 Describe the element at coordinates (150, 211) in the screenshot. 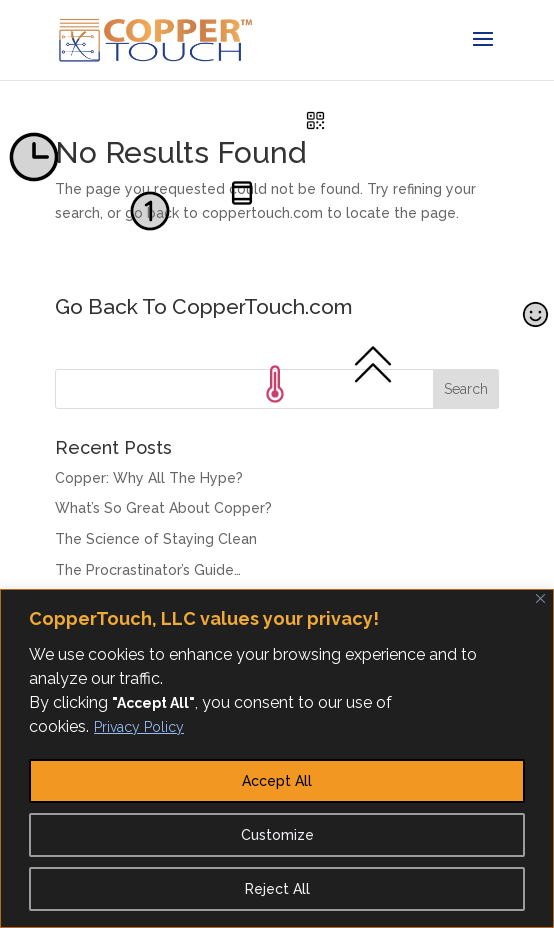

I see `indicates the first step in a sequence or tutorial` at that location.